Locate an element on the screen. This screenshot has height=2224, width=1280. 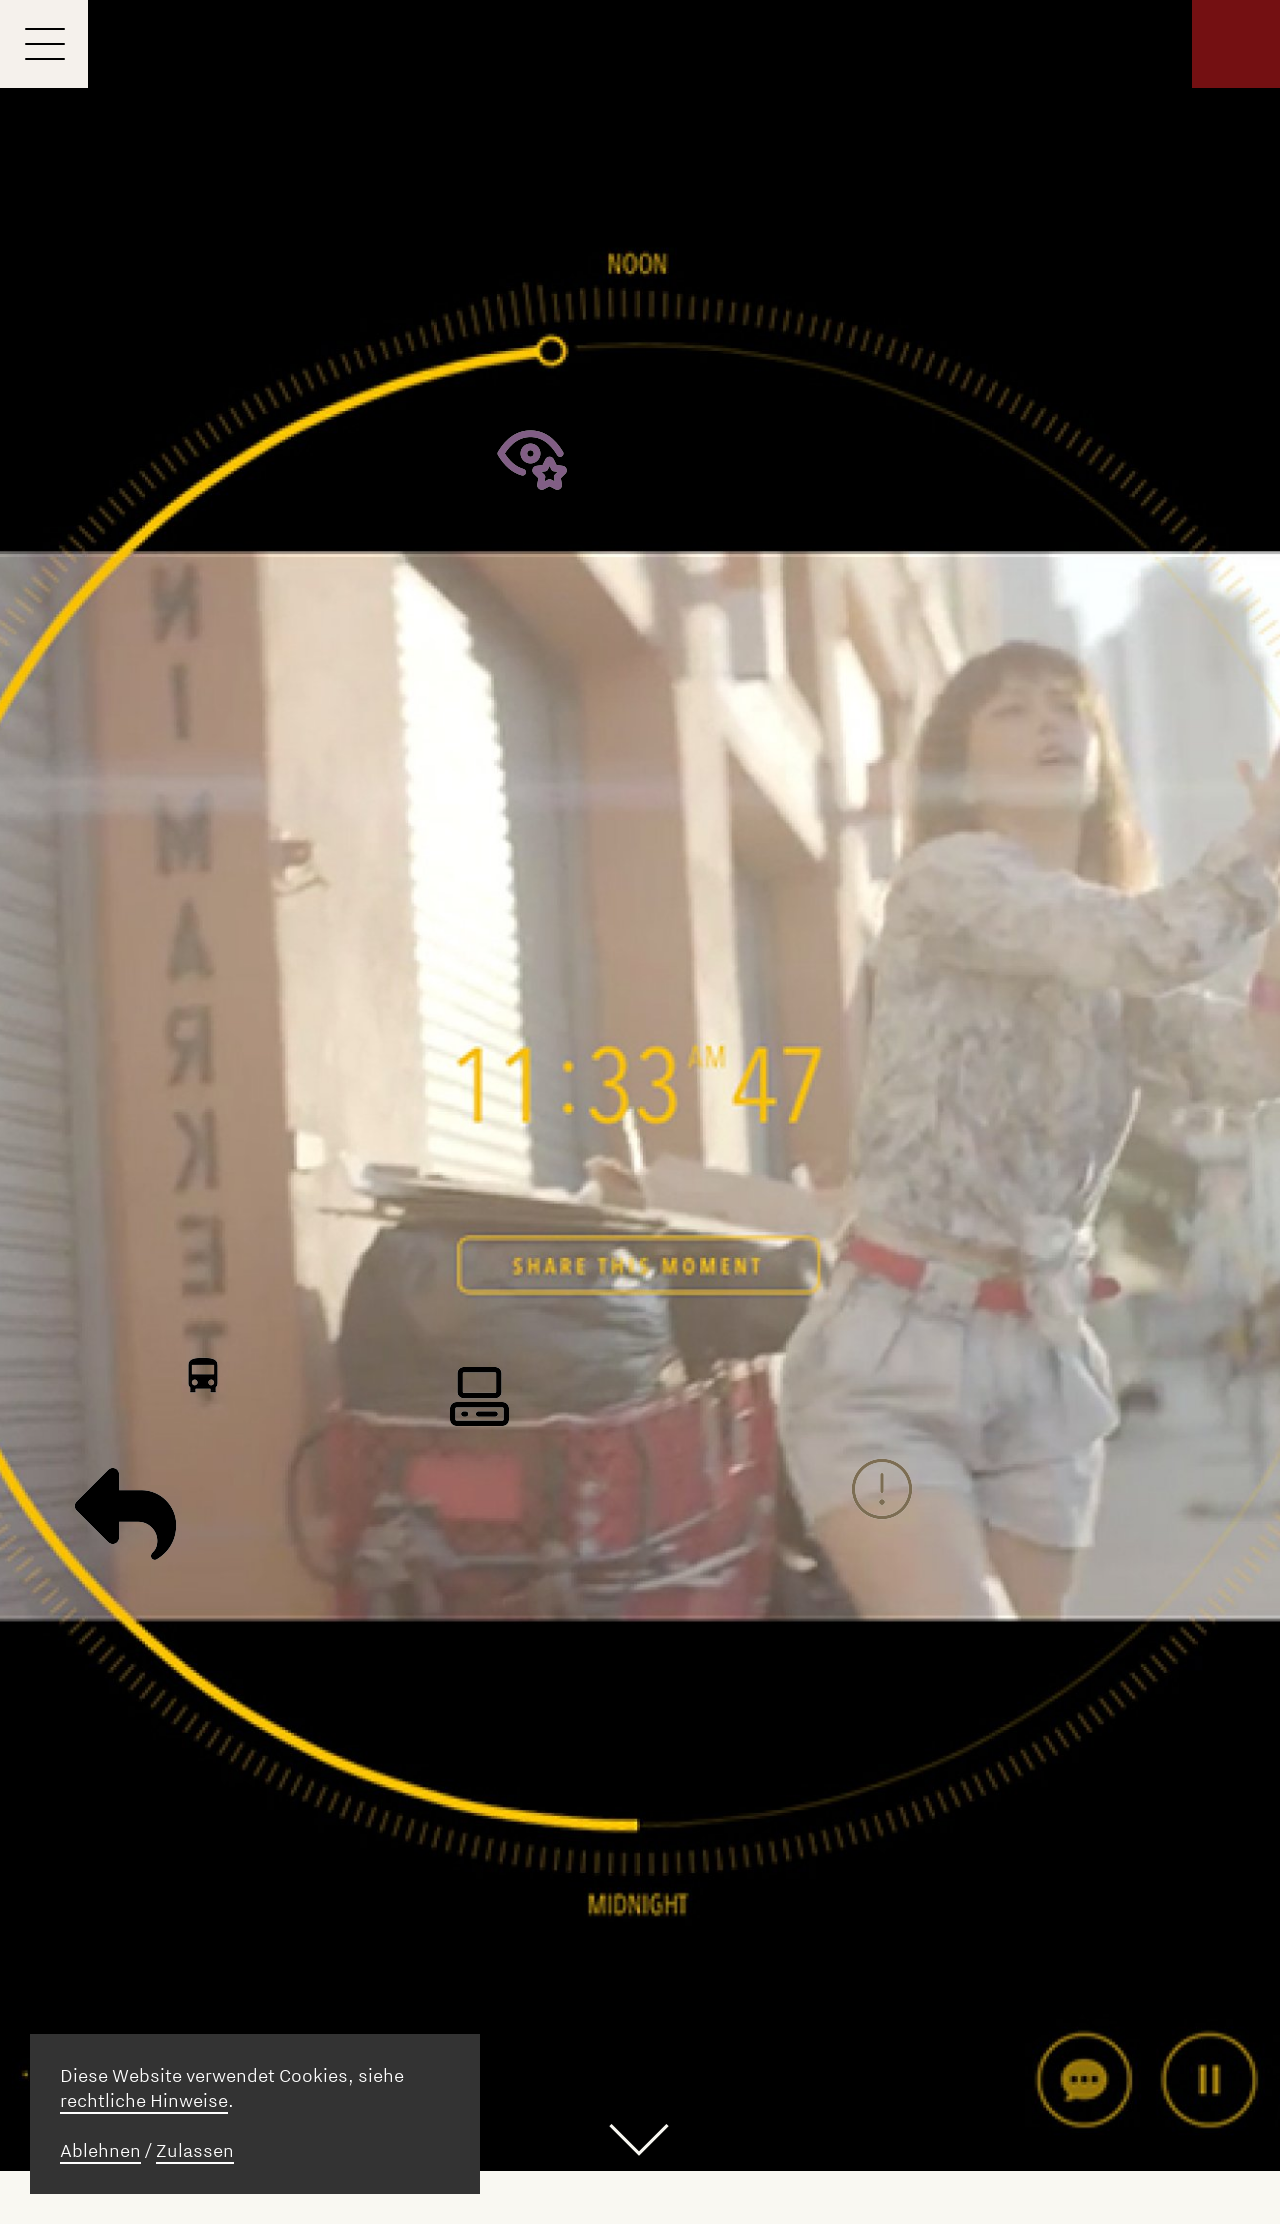
reply to a message is located at coordinates (125, 1515).